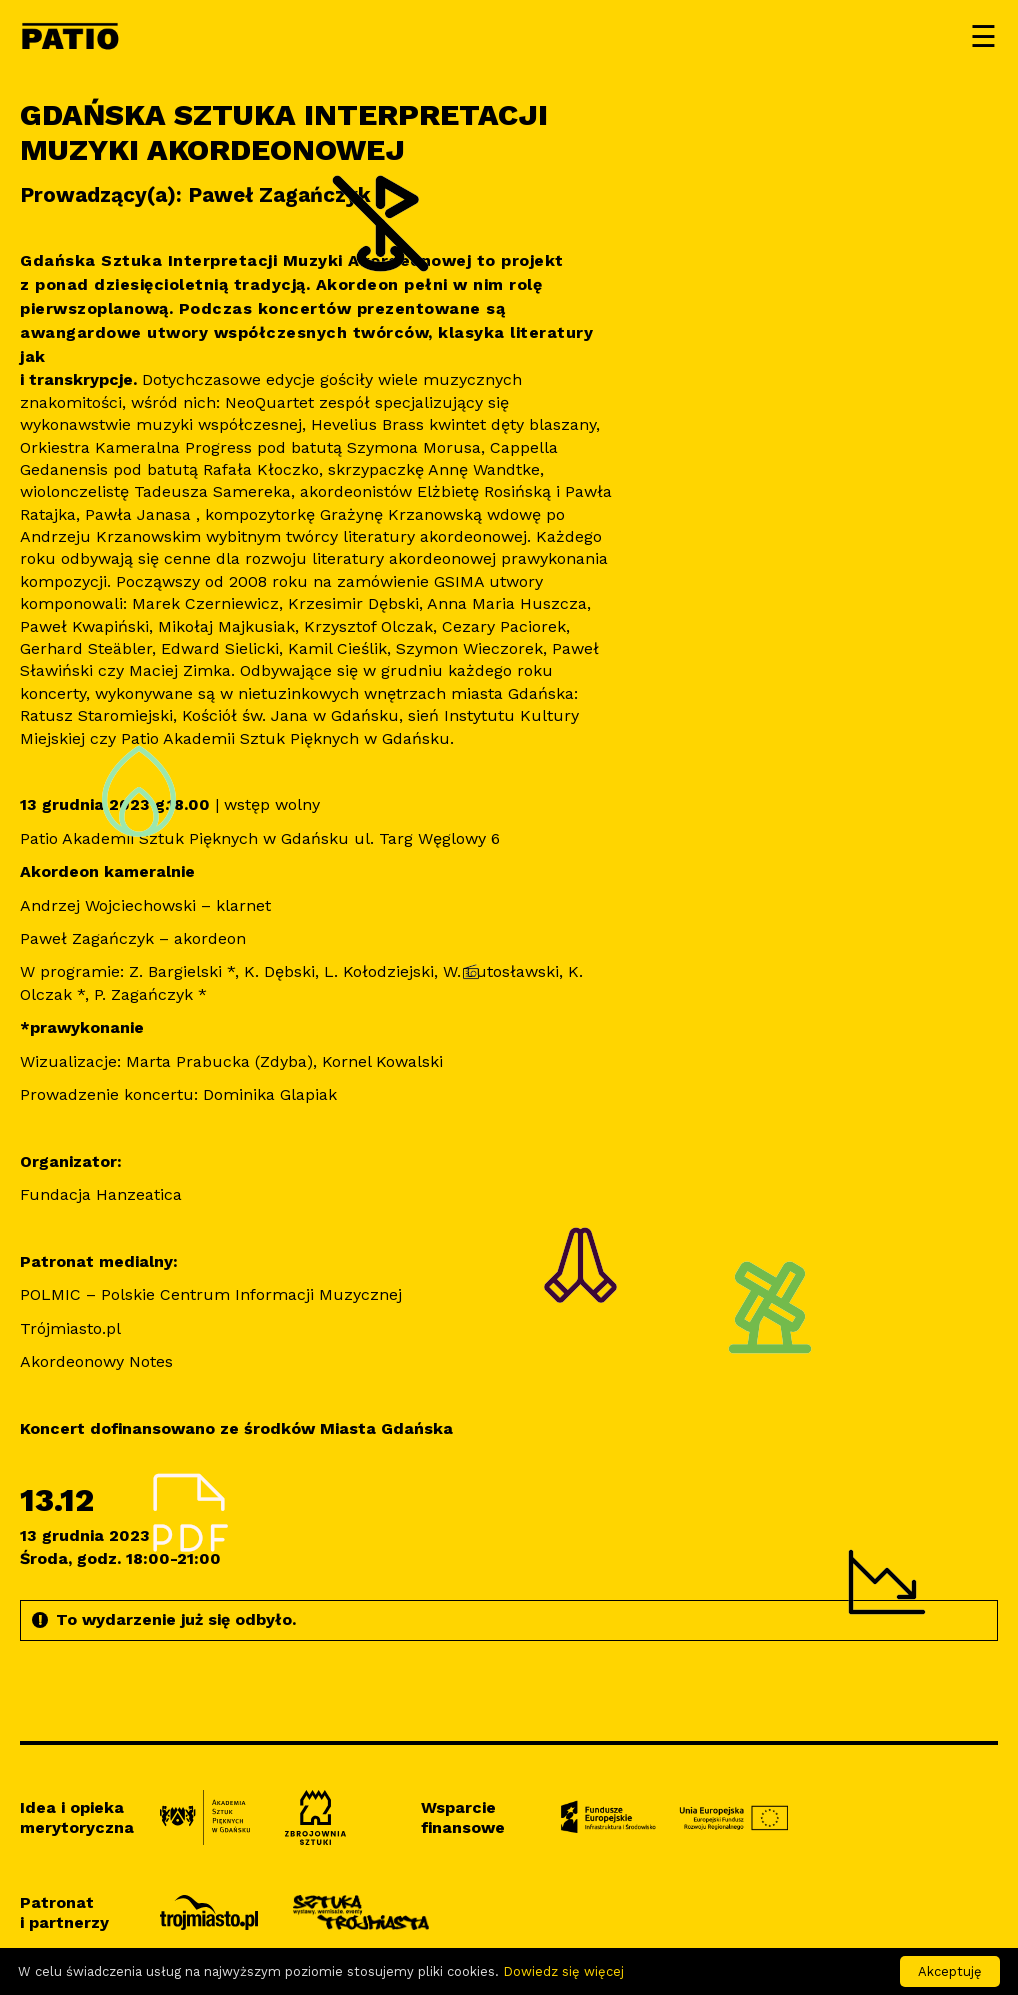 This screenshot has height=1995, width=1018. I want to click on access wind energy or renewable power settings, so click(770, 1309).